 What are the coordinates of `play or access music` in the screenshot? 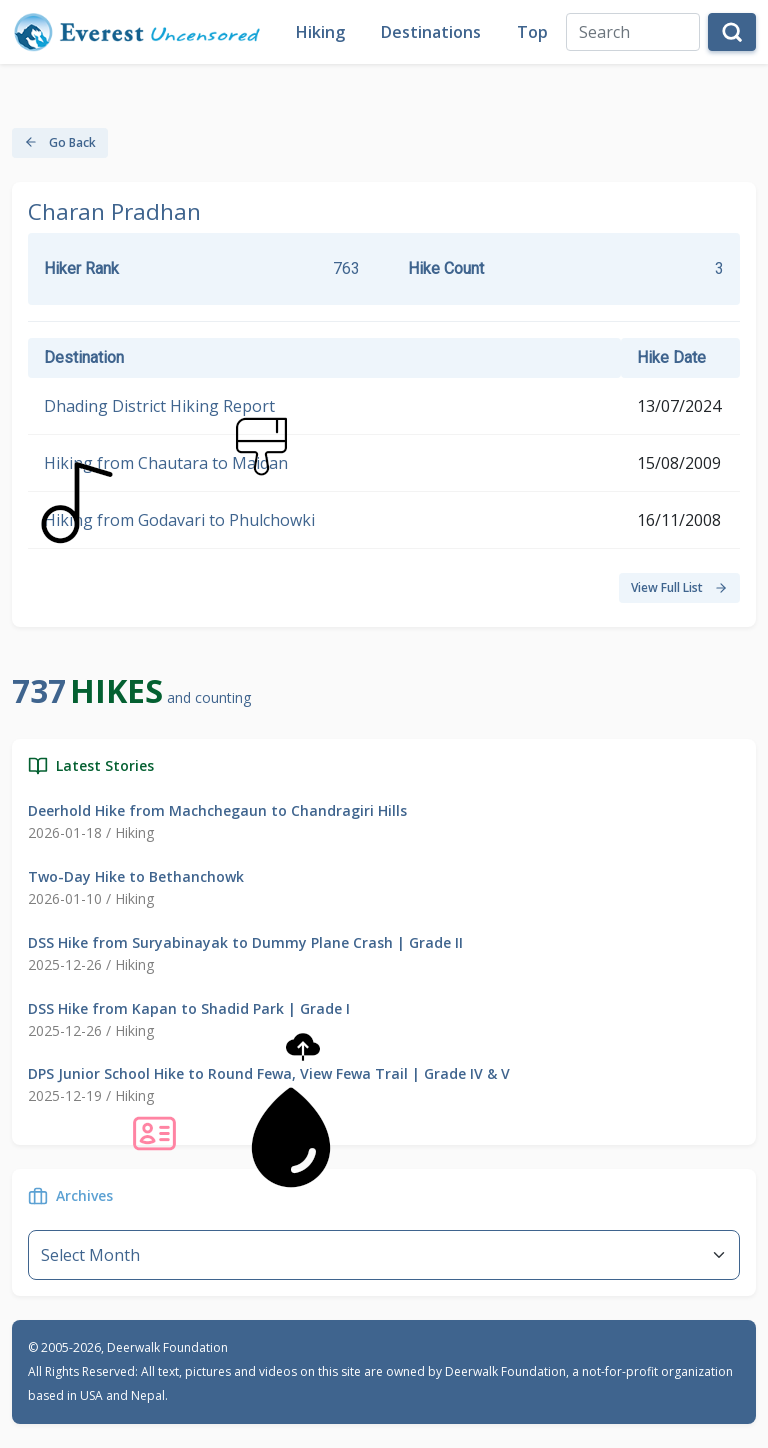 It's located at (77, 501).